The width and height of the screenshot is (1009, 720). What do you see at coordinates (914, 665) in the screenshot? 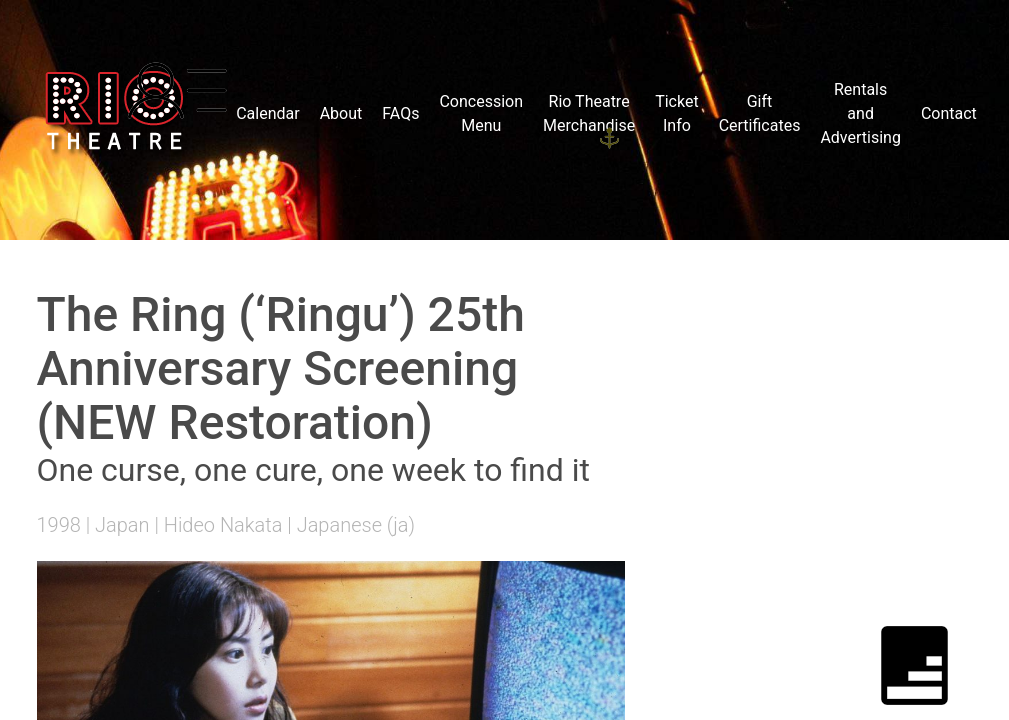
I see `indicates stairs or stairway access` at bounding box center [914, 665].